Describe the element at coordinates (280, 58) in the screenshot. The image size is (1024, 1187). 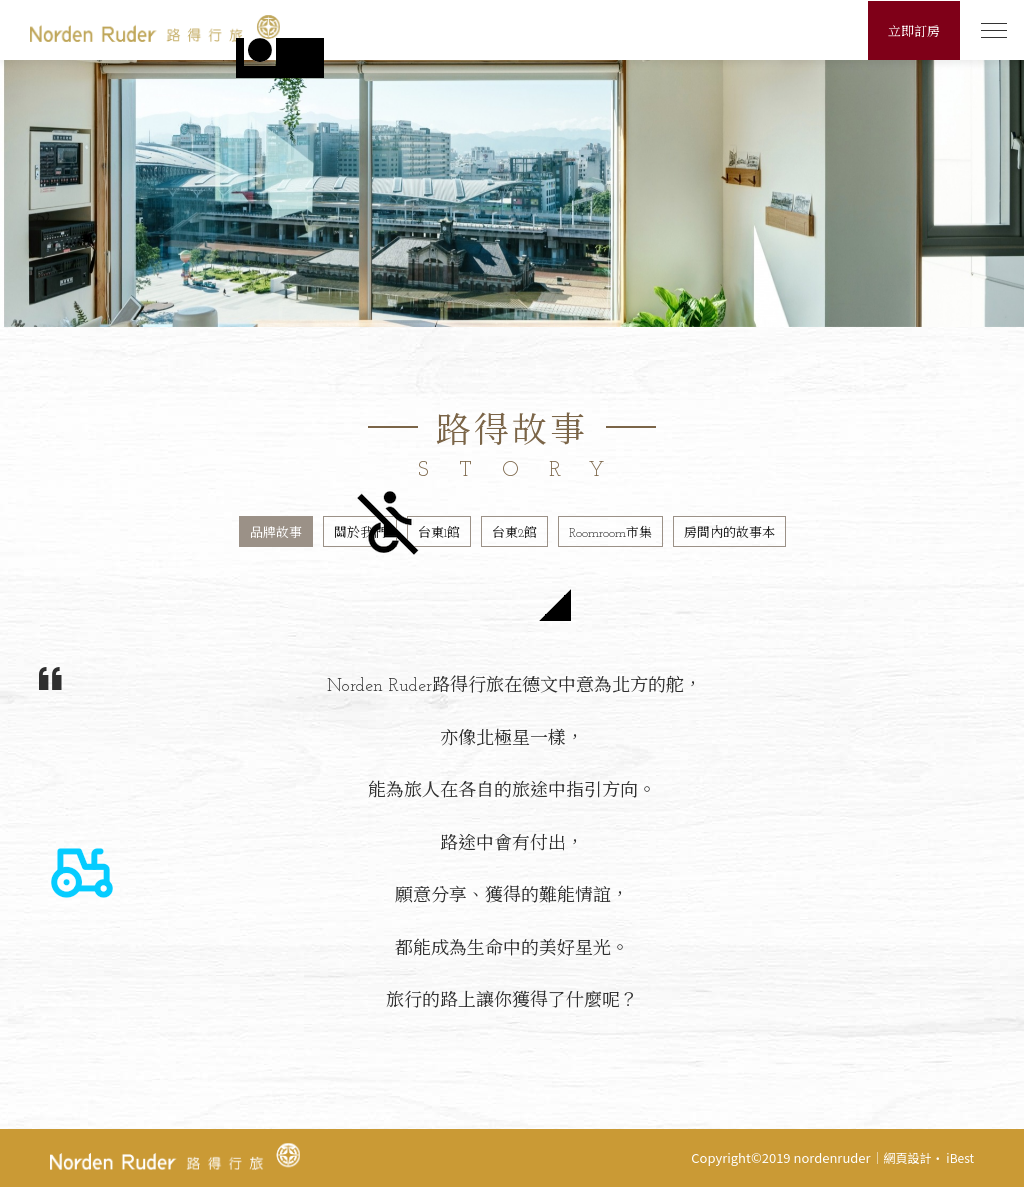
I see `select first class or suite seating` at that location.